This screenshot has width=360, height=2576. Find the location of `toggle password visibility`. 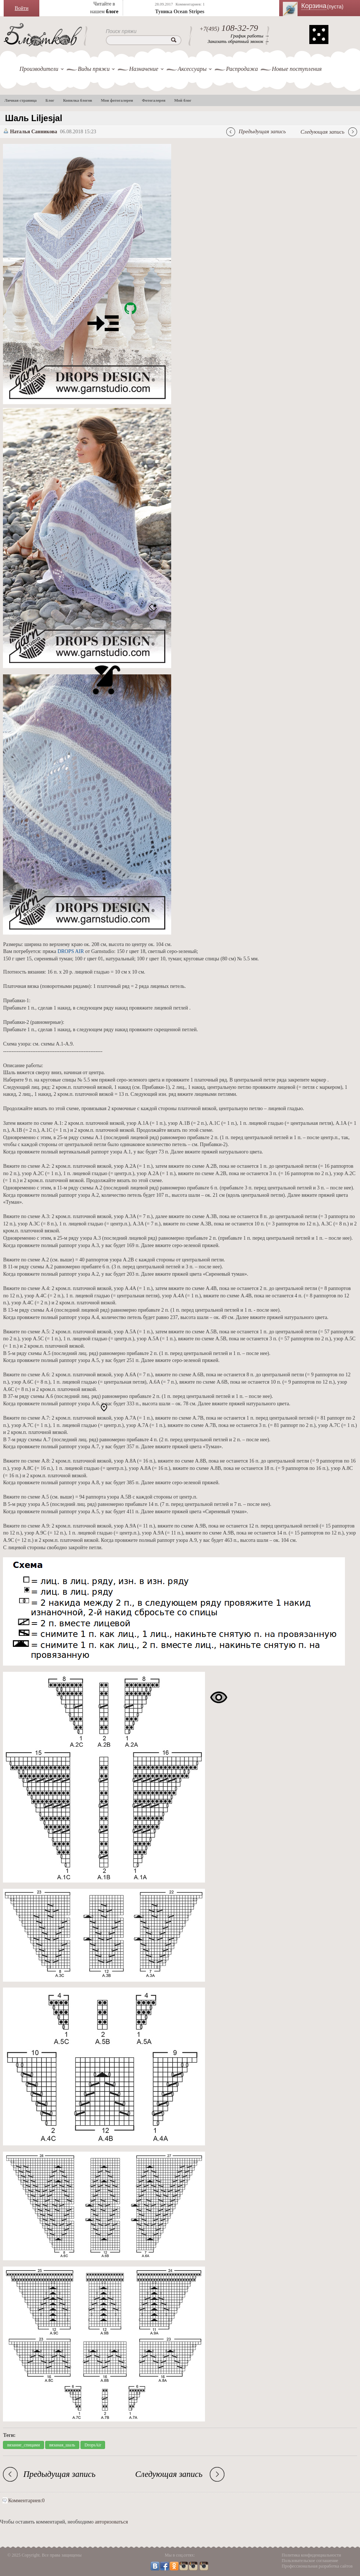

toggle password visibility is located at coordinates (219, 1697).